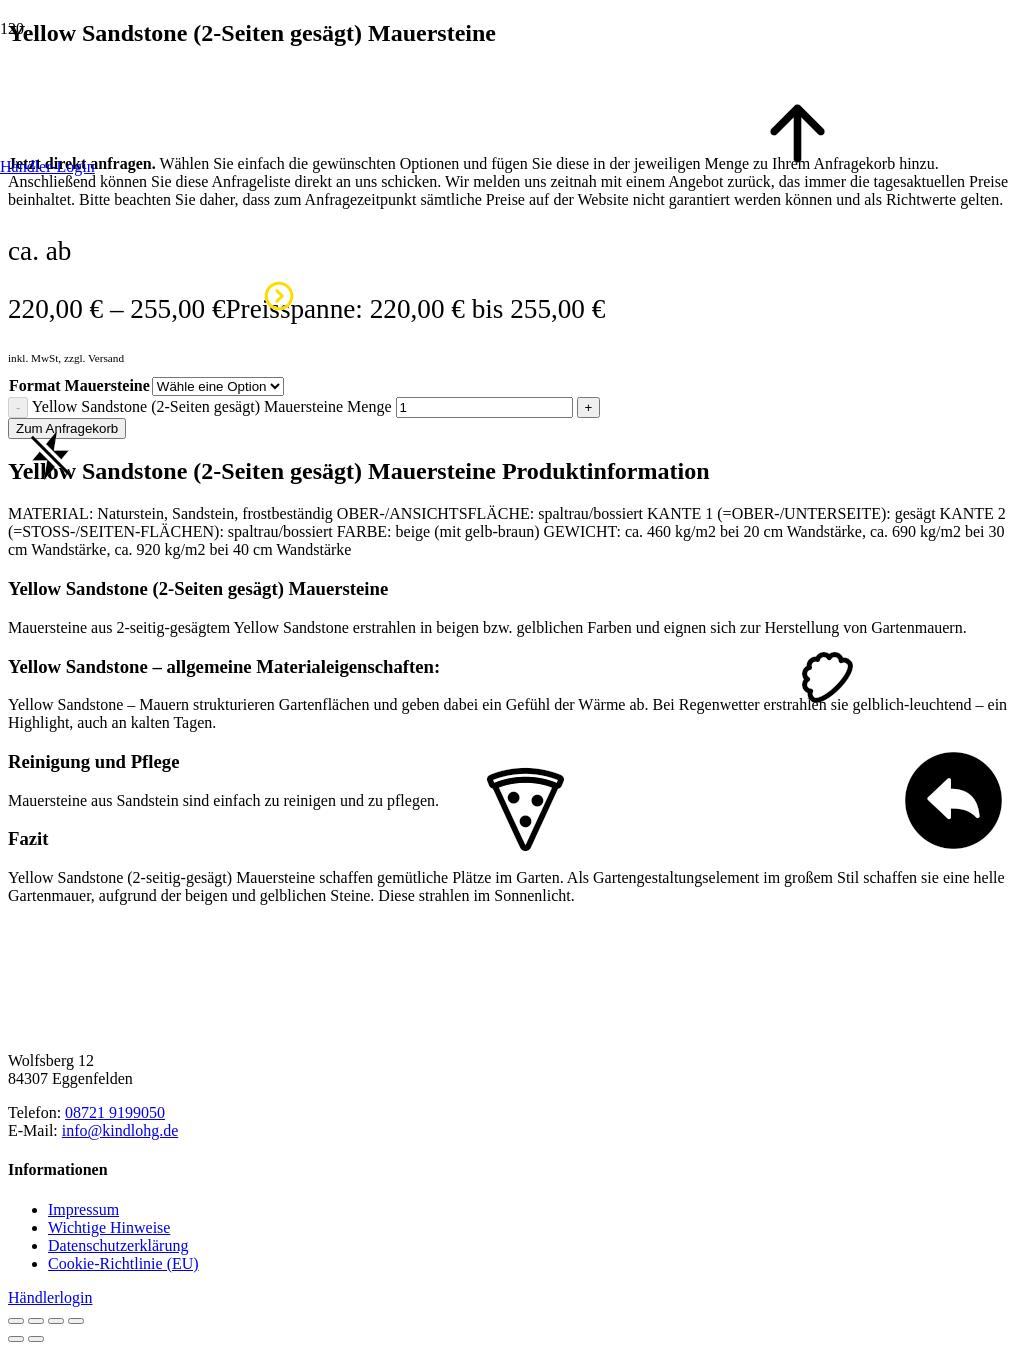  Describe the element at coordinates (279, 296) in the screenshot. I see `go to next item or step` at that location.